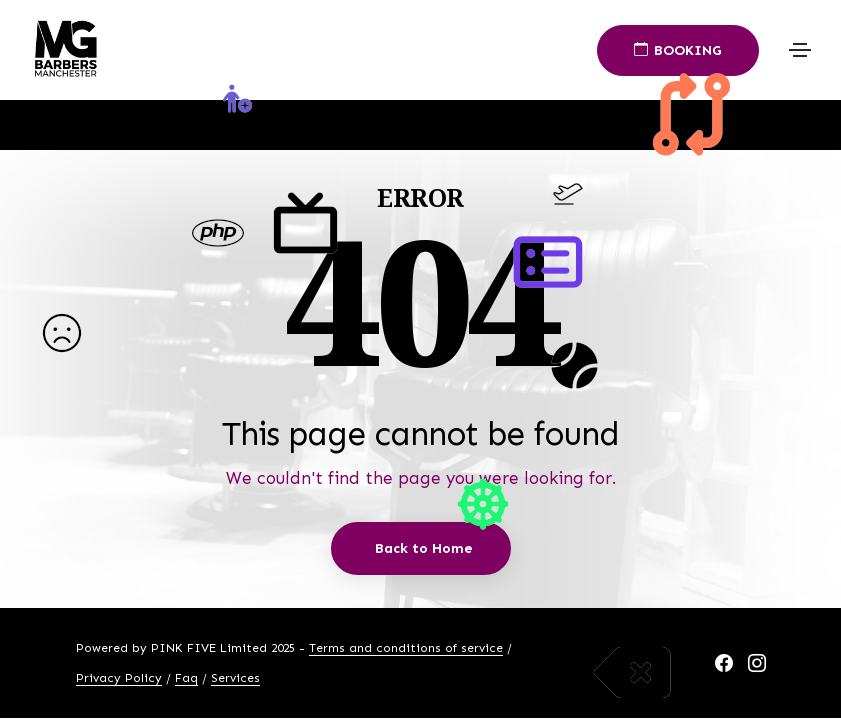 The width and height of the screenshot is (841, 720). I want to click on delete the last character typed, so click(636, 672).